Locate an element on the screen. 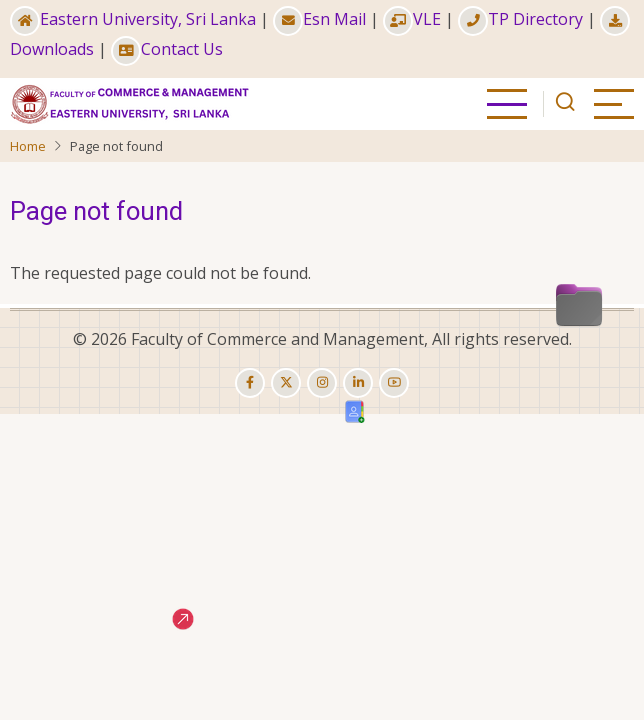 The height and width of the screenshot is (720, 644). open a folder to view its contents is located at coordinates (579, 305).